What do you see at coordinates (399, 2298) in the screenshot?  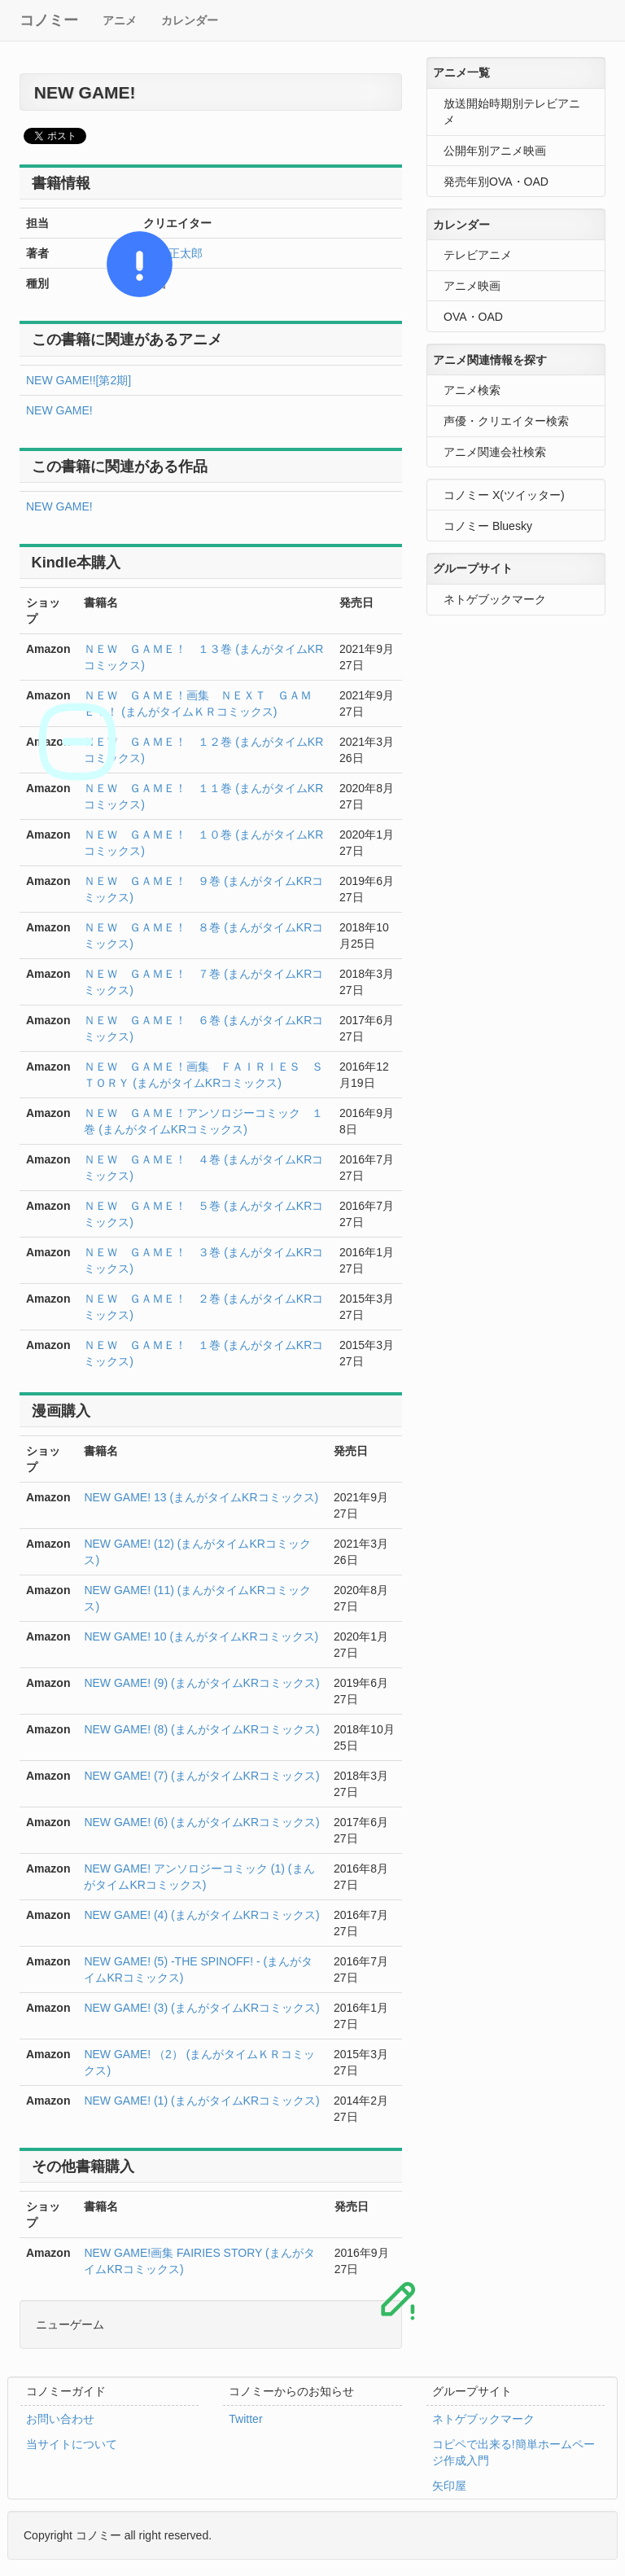 I see `edit action requires attention` at bounding box center [399, 2298].